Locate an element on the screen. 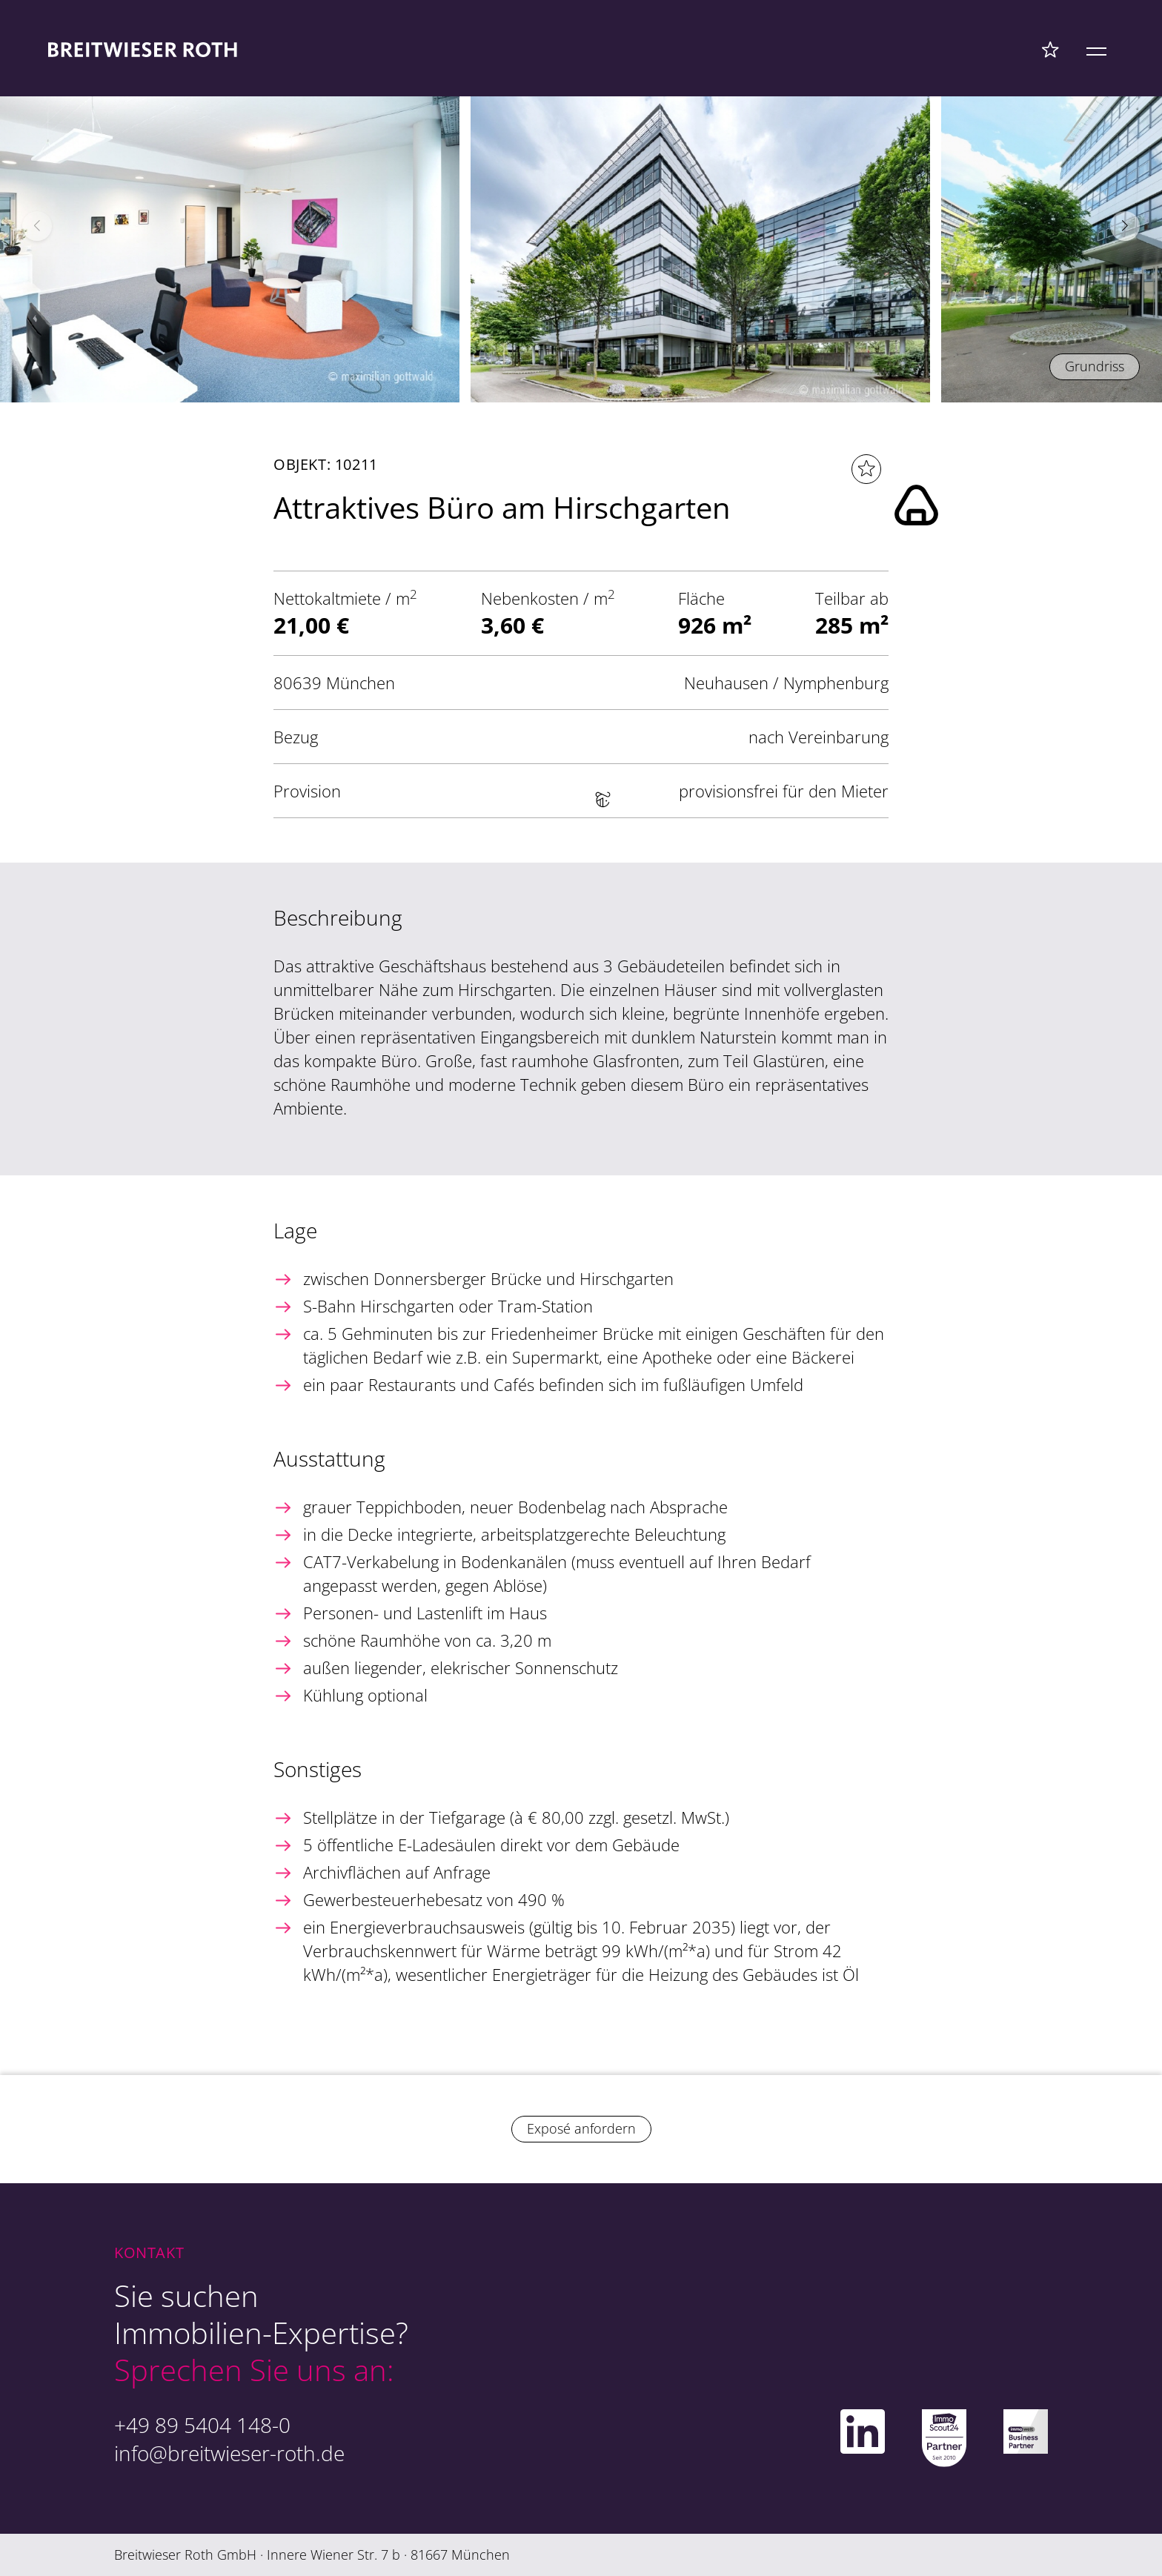 This screenshot has height=2576, width=1162. access food or restaurant options is located at coordinates (916, 505).